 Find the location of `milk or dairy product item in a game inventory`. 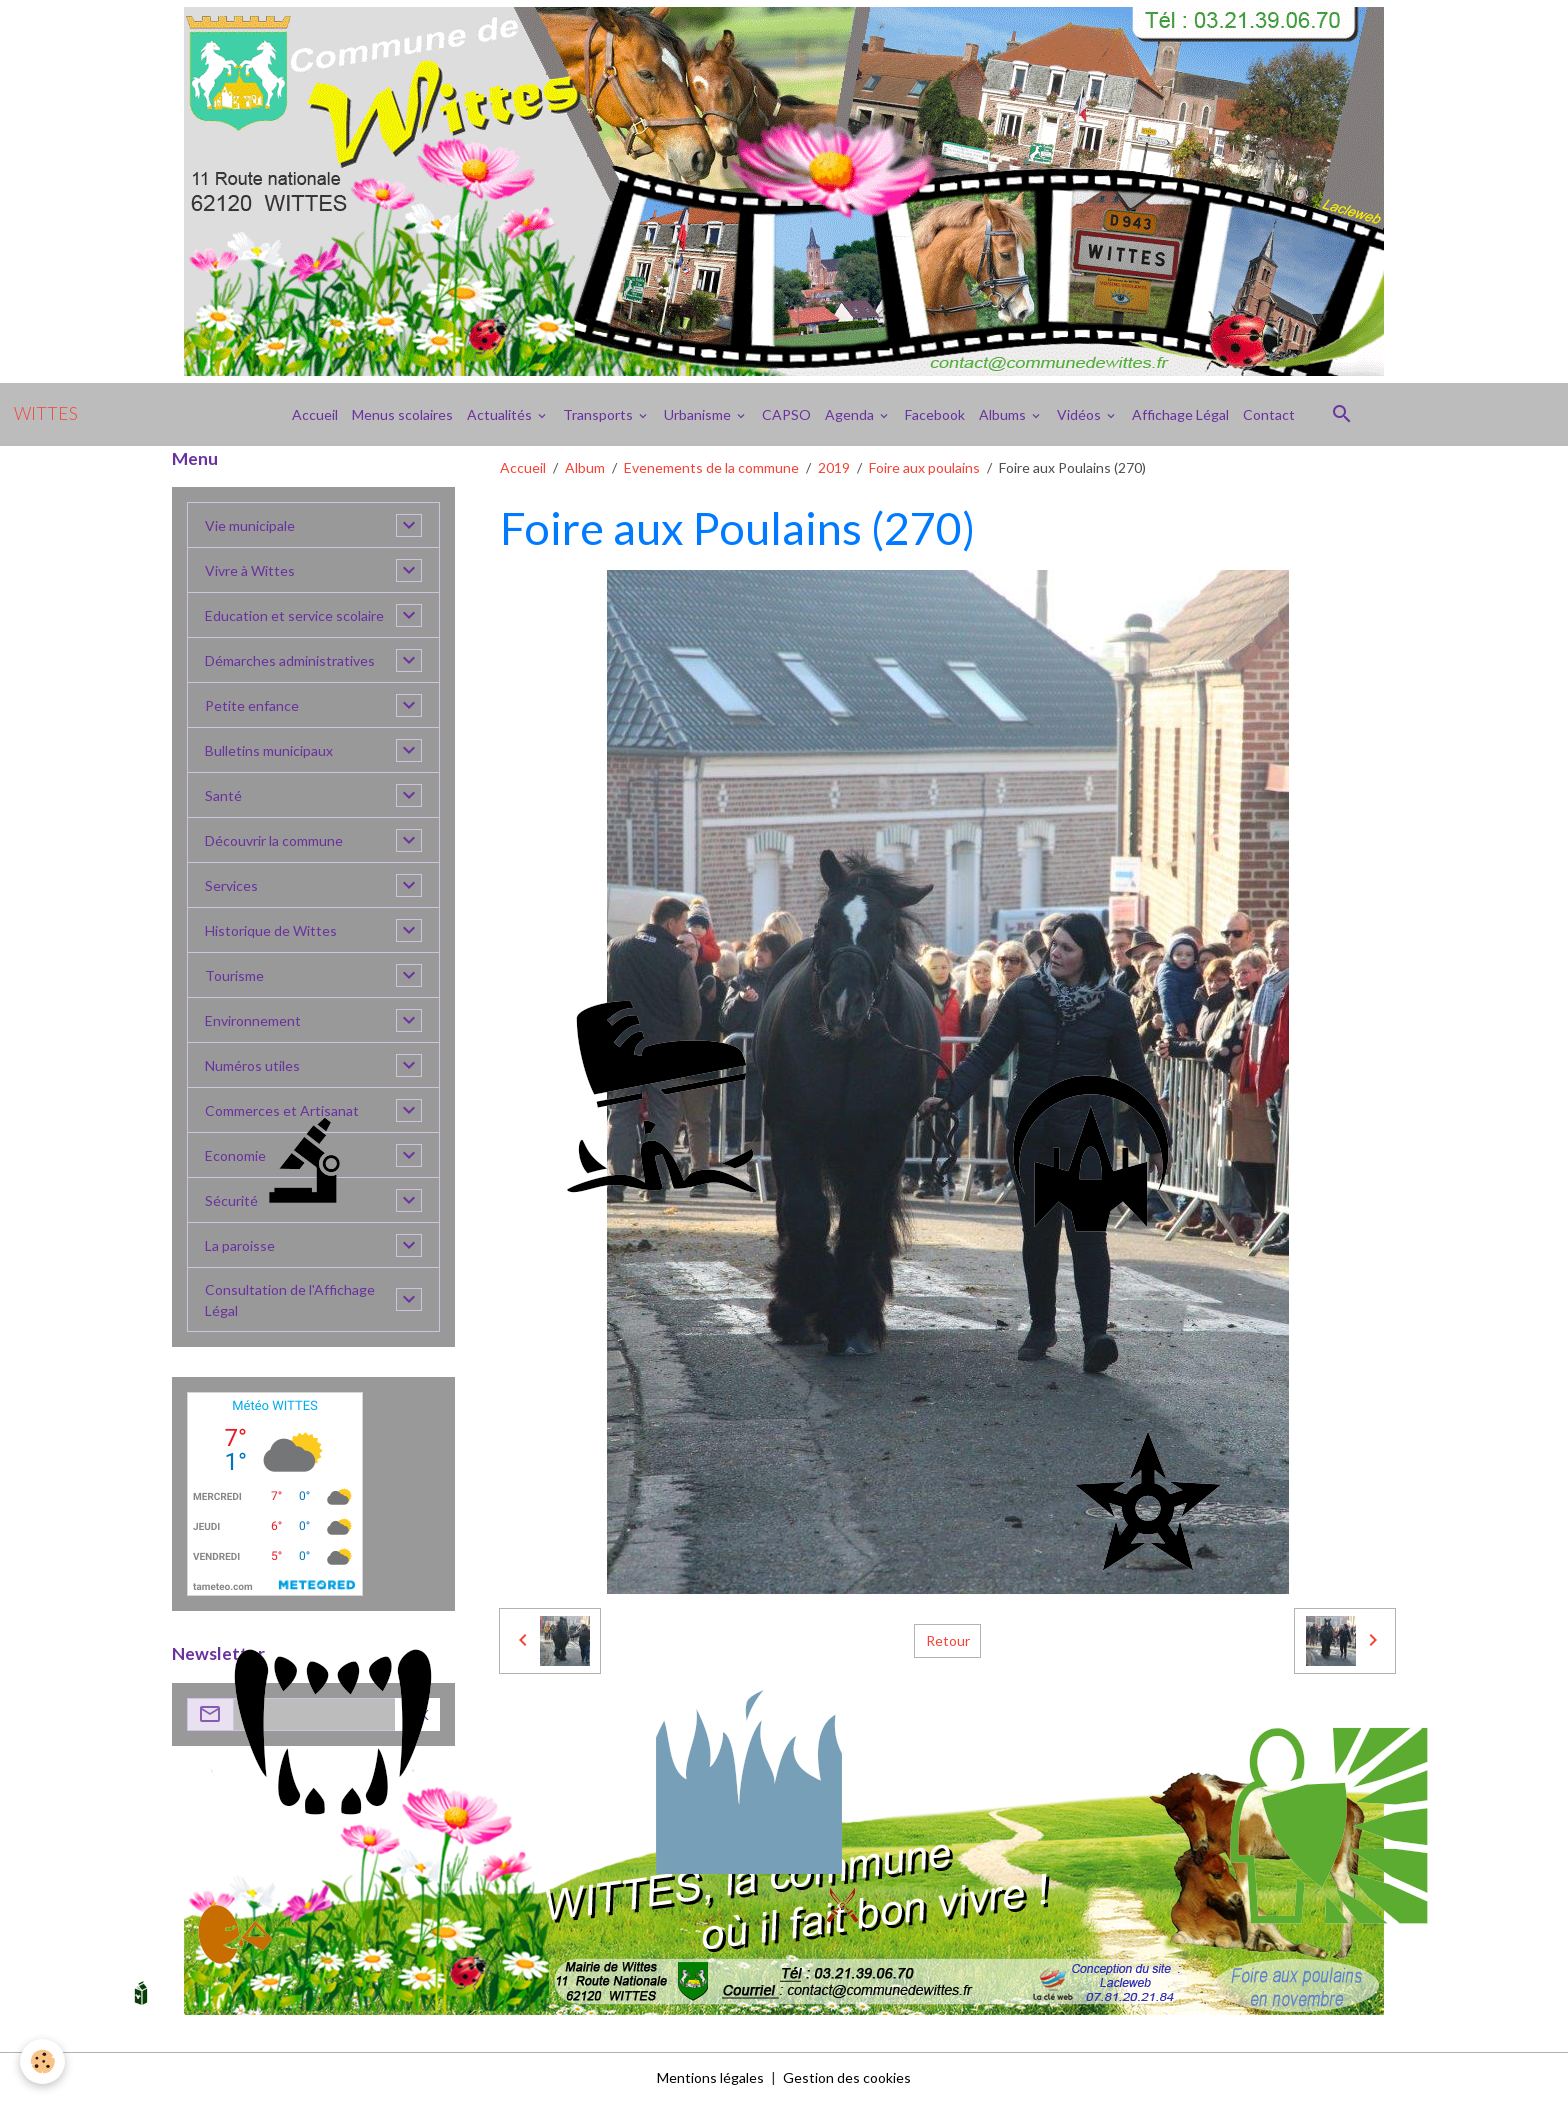

milk or dairy product item in a game inventory is located at coordinates (141, 1993).